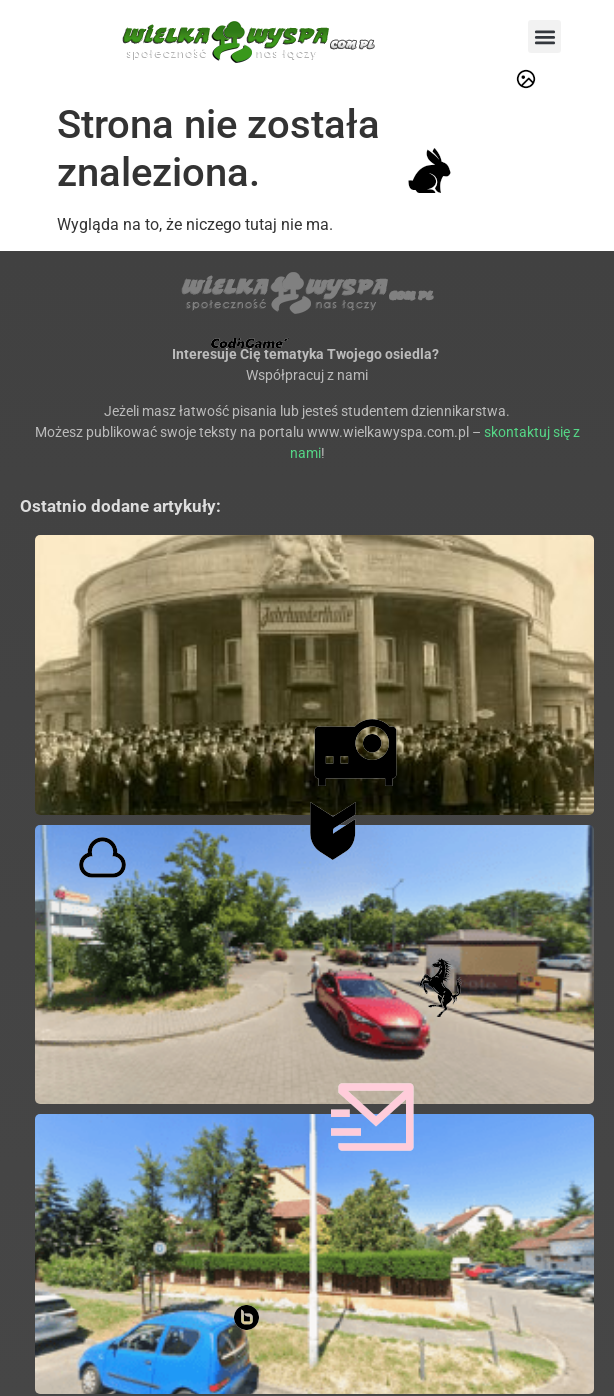  I want to click on view image or photo gallery, so click(526, 79).